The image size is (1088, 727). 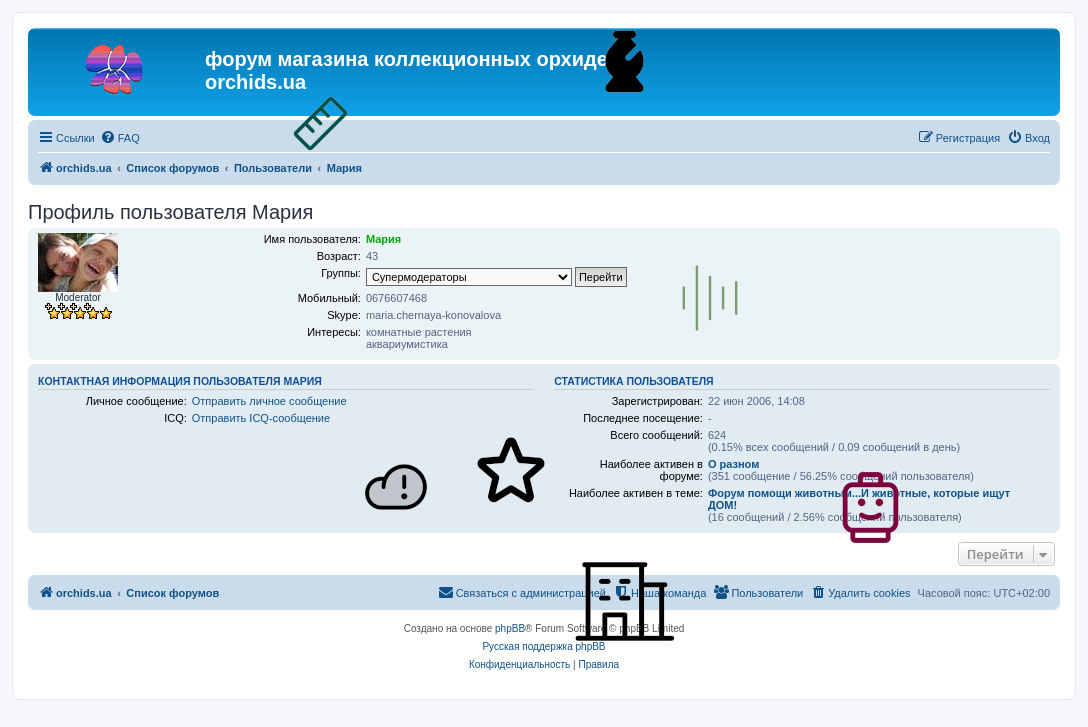 I want to click on cloud storage warning or issue detected, so click(x=396, y=487).